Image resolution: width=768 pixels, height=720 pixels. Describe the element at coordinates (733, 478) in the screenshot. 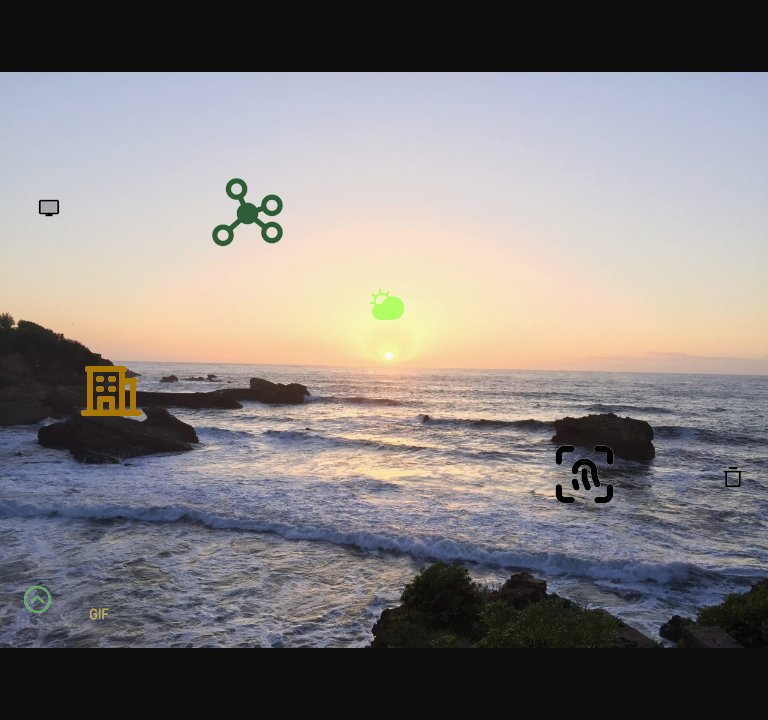

I see `delete item` at that location.